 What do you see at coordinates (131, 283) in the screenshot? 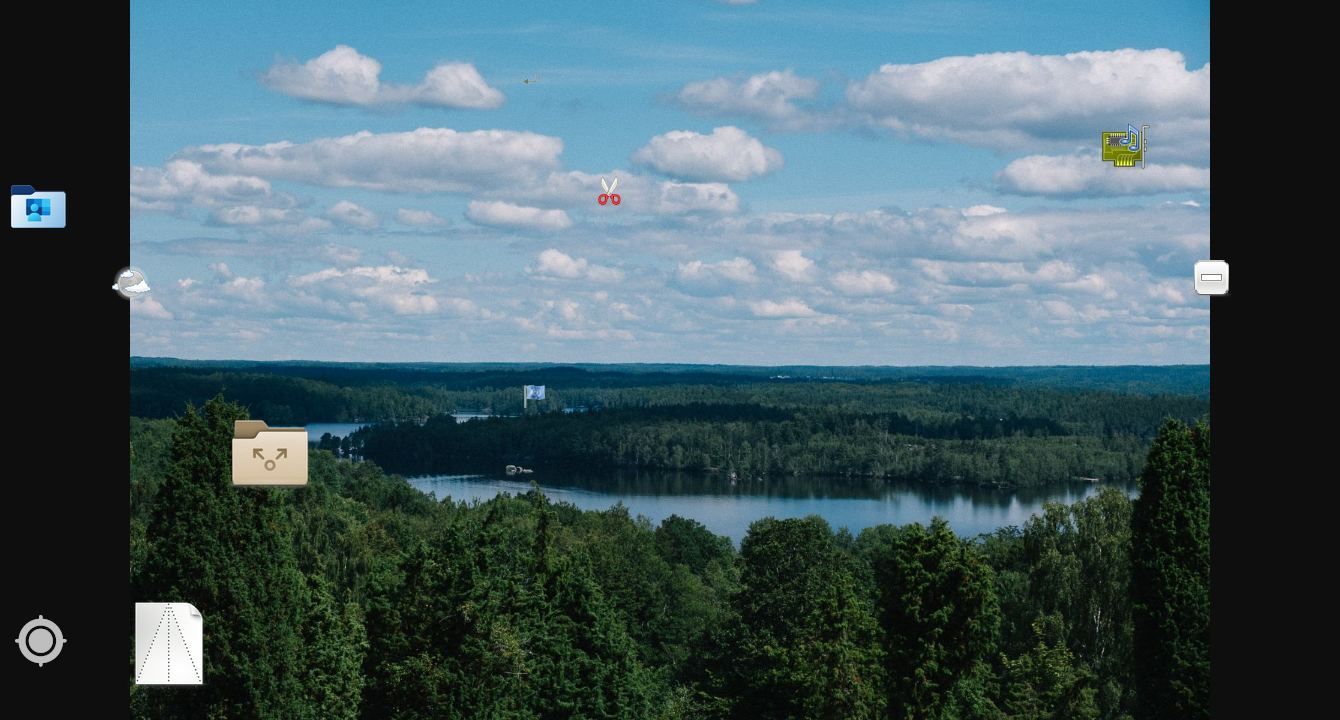
I see `indicates partly cloudy conditions at night` at bounding box center [131, 283].